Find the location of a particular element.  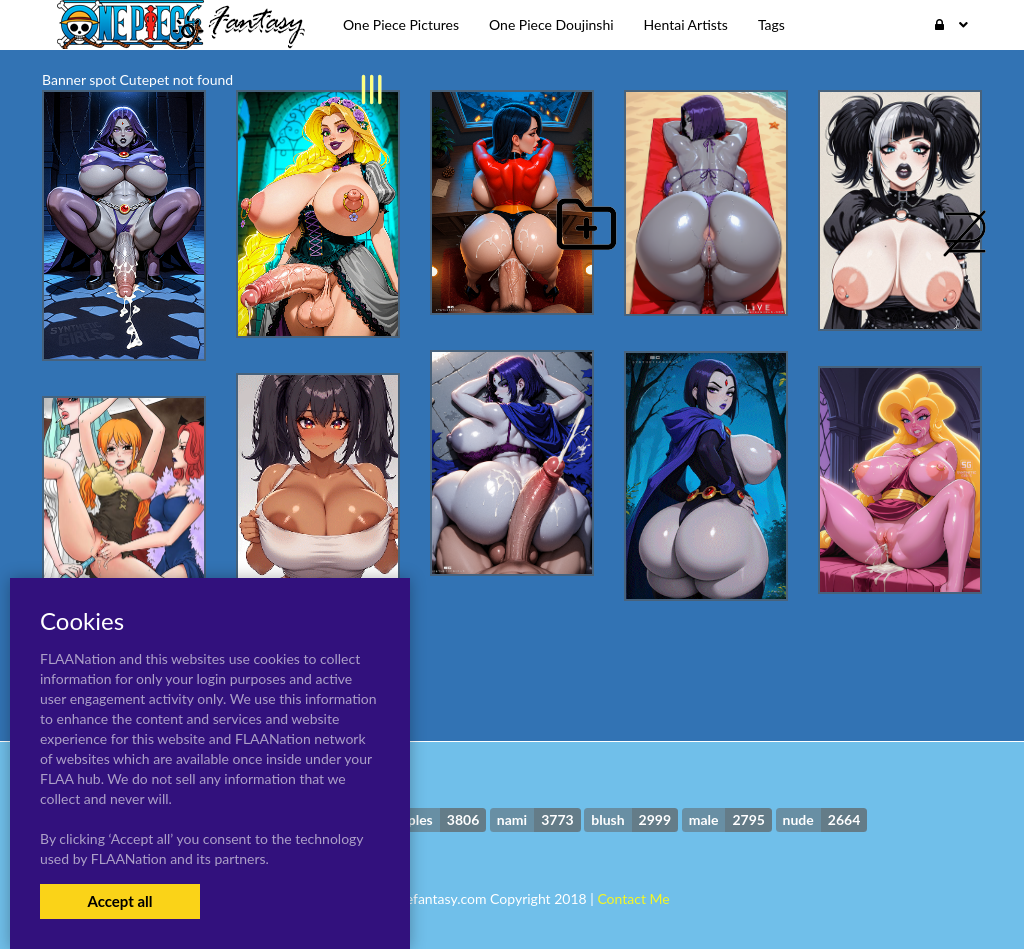

switch to light mode is located at coordinates (188, 31).